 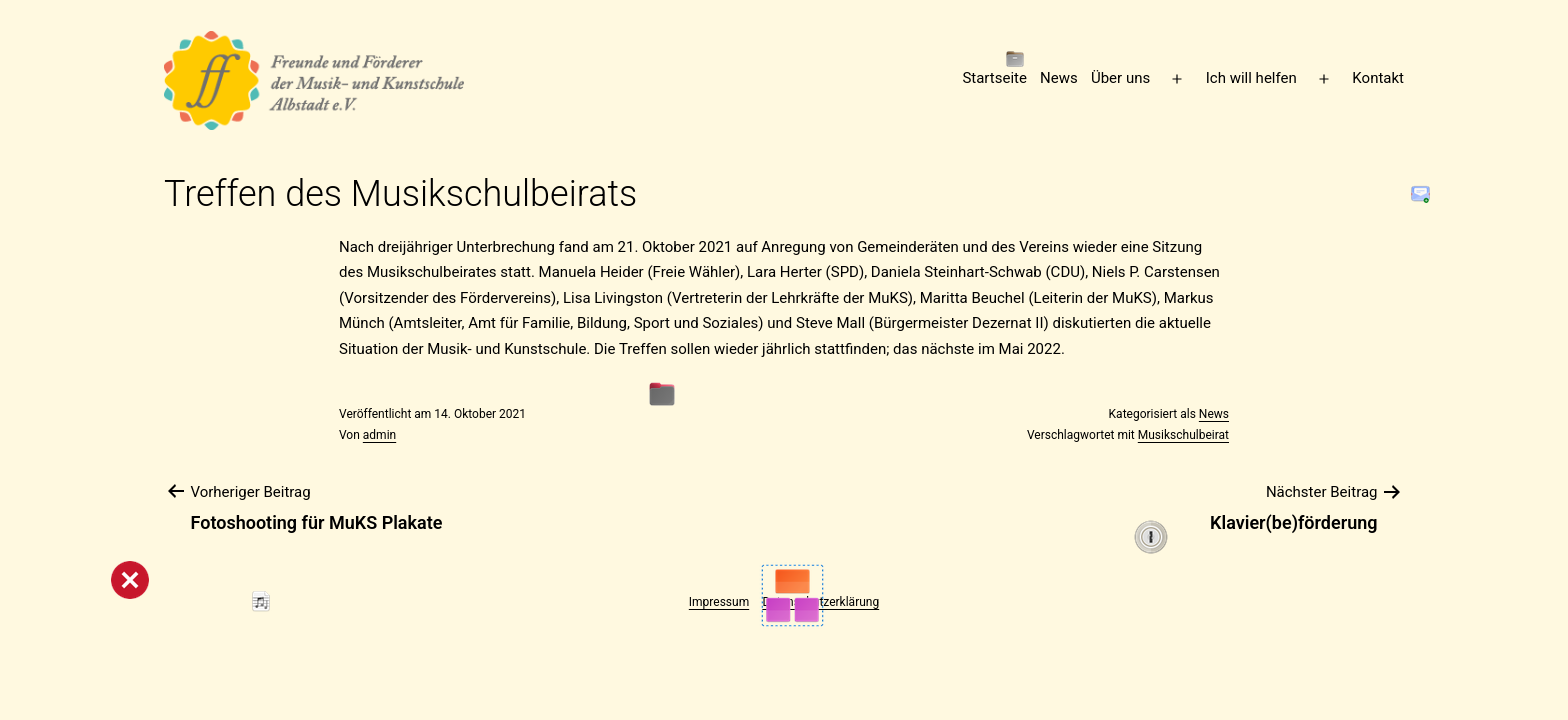 What do you see at coordinates (1151, 537) in the screenshot?
I see `open the passwords app` at bounding box center [1151, 537].